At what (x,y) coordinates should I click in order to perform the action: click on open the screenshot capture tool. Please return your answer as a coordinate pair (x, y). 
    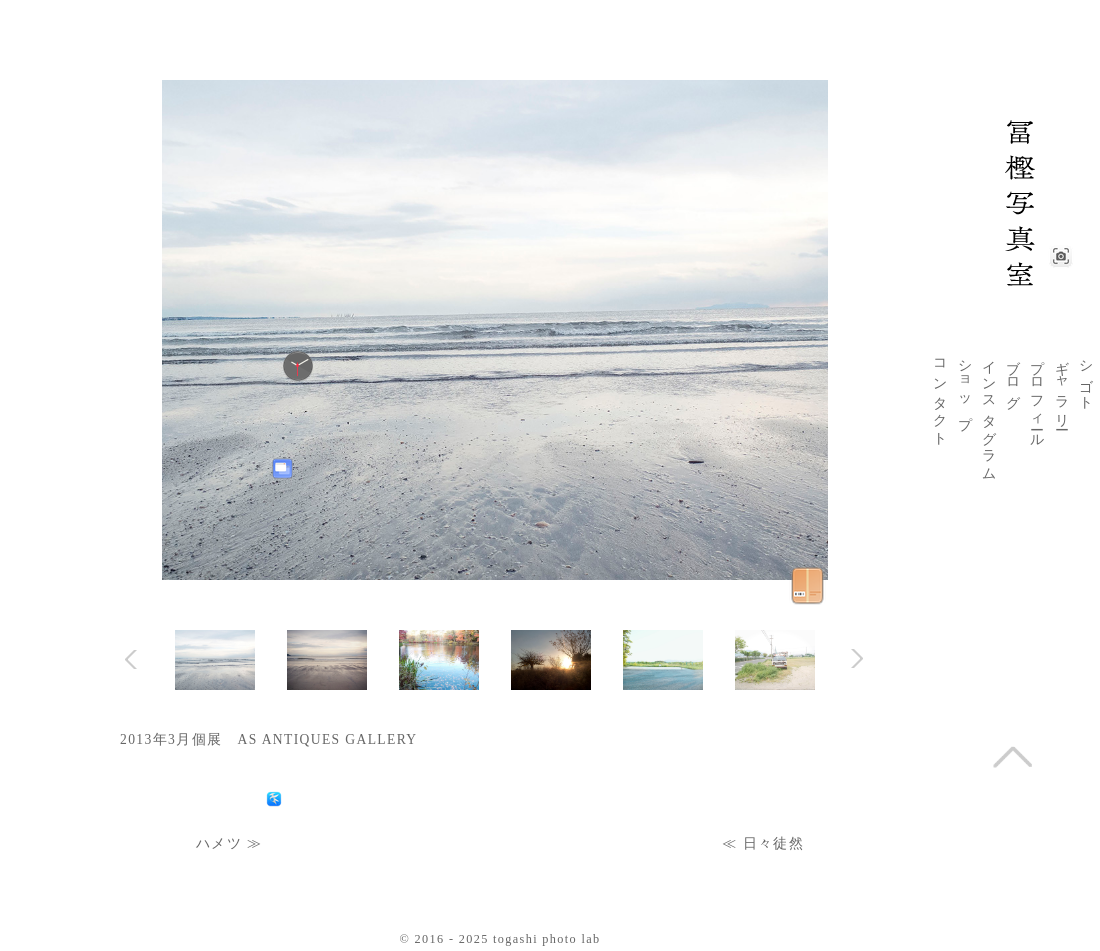
    Looking at the image, I should click on (1061, 256).